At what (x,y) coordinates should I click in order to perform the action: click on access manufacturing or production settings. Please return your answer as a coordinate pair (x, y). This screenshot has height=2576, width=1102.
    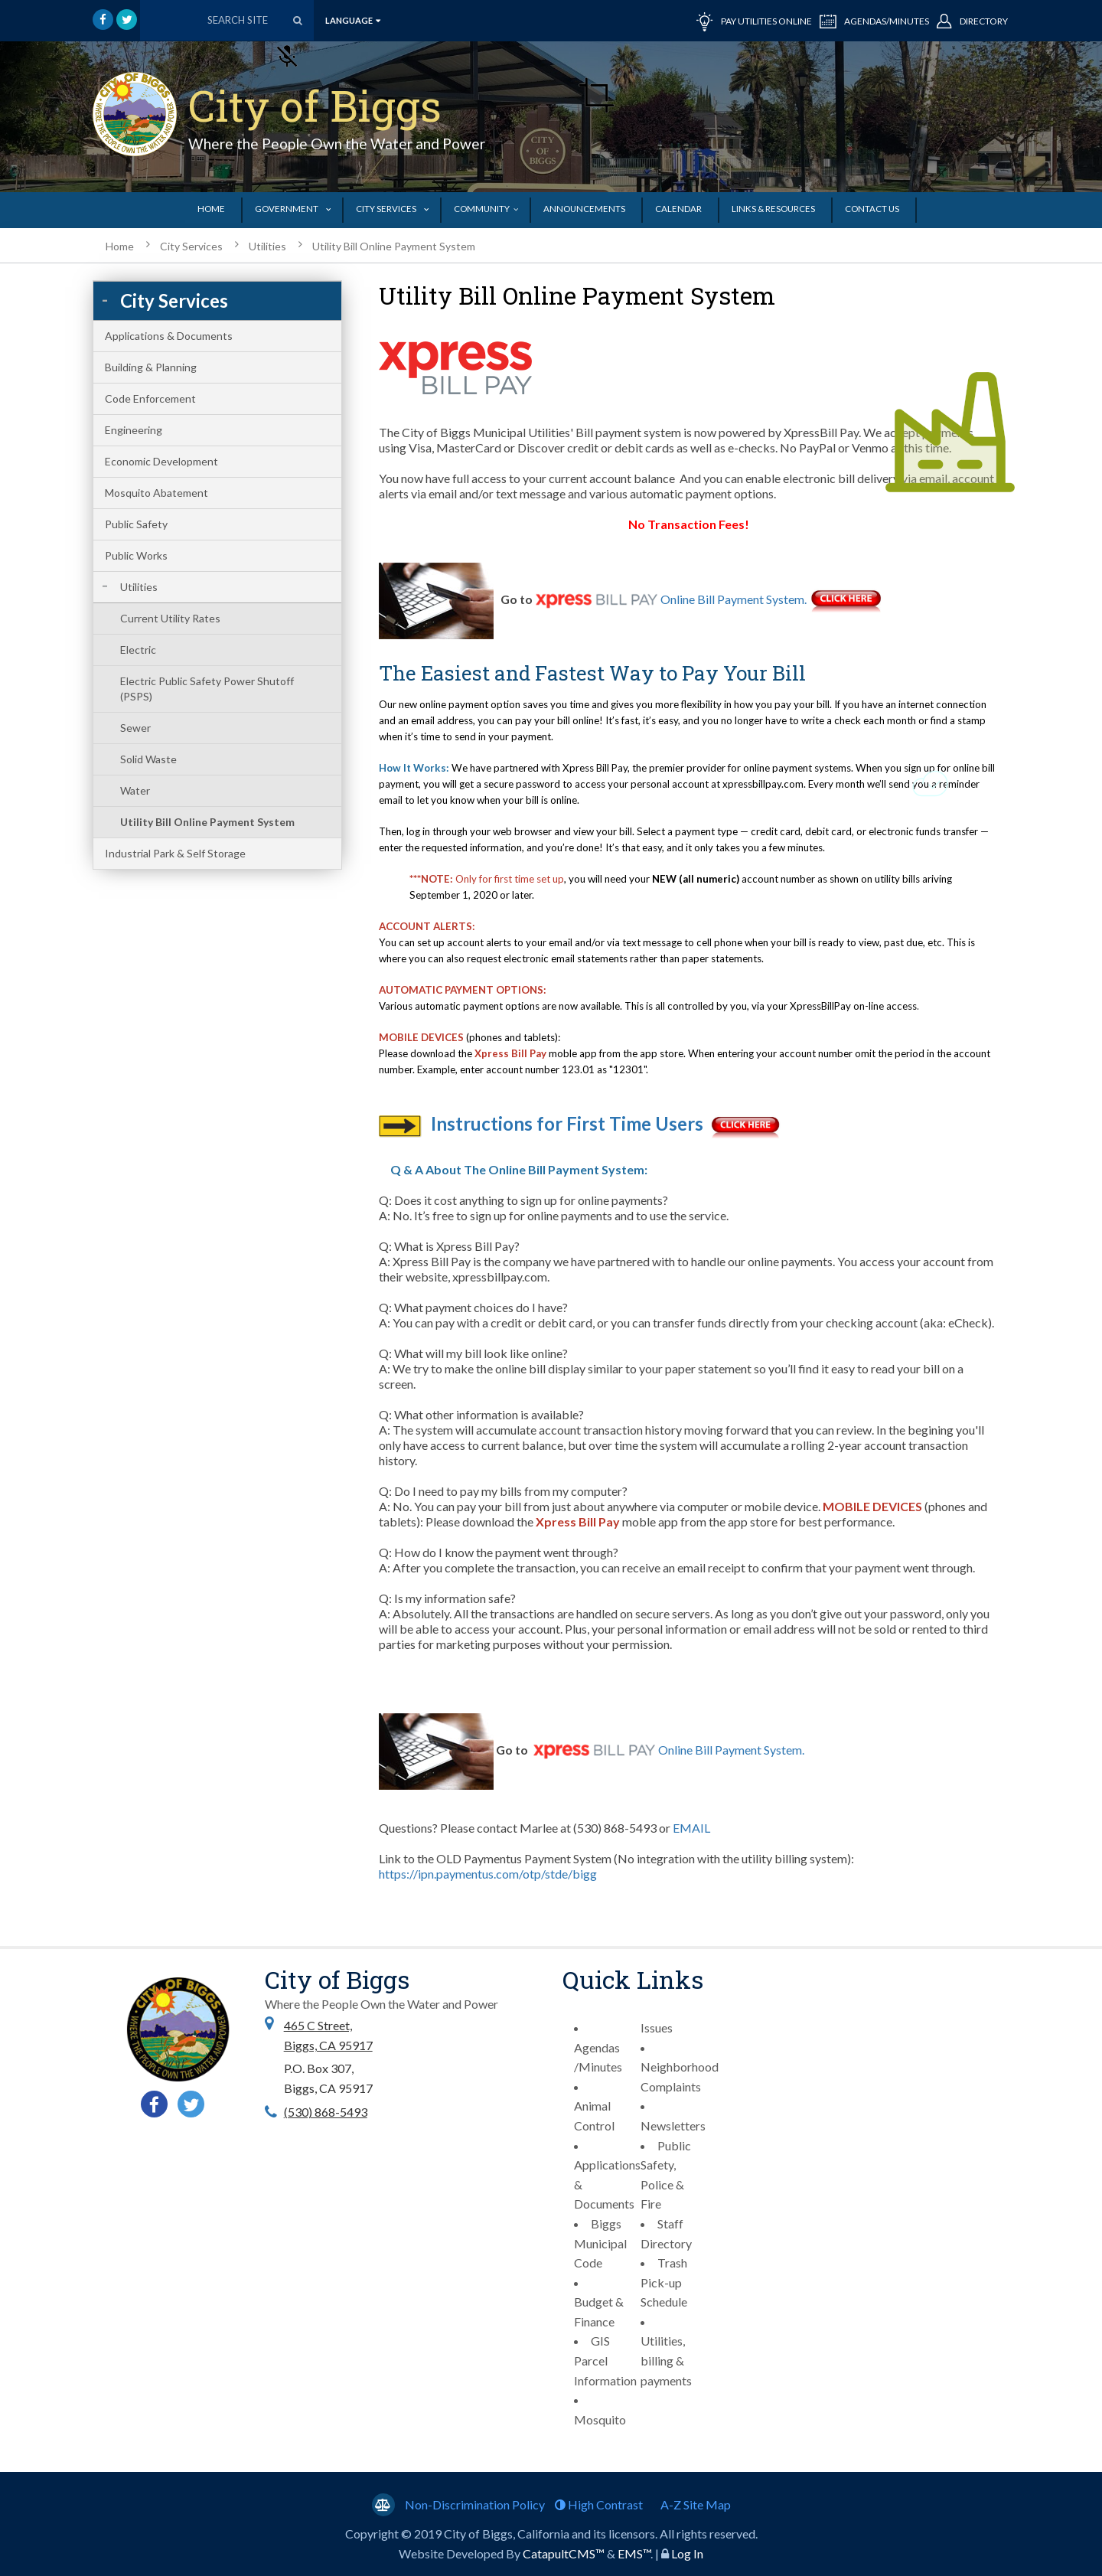
    Looking at the image, I should click on (950, 436).